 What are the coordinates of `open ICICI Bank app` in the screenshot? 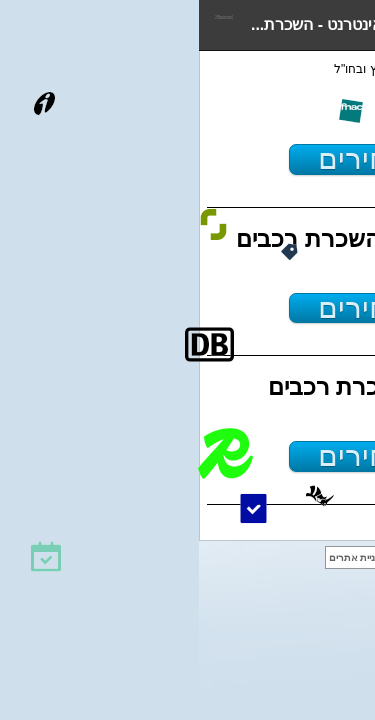 It's located at (44, 103).